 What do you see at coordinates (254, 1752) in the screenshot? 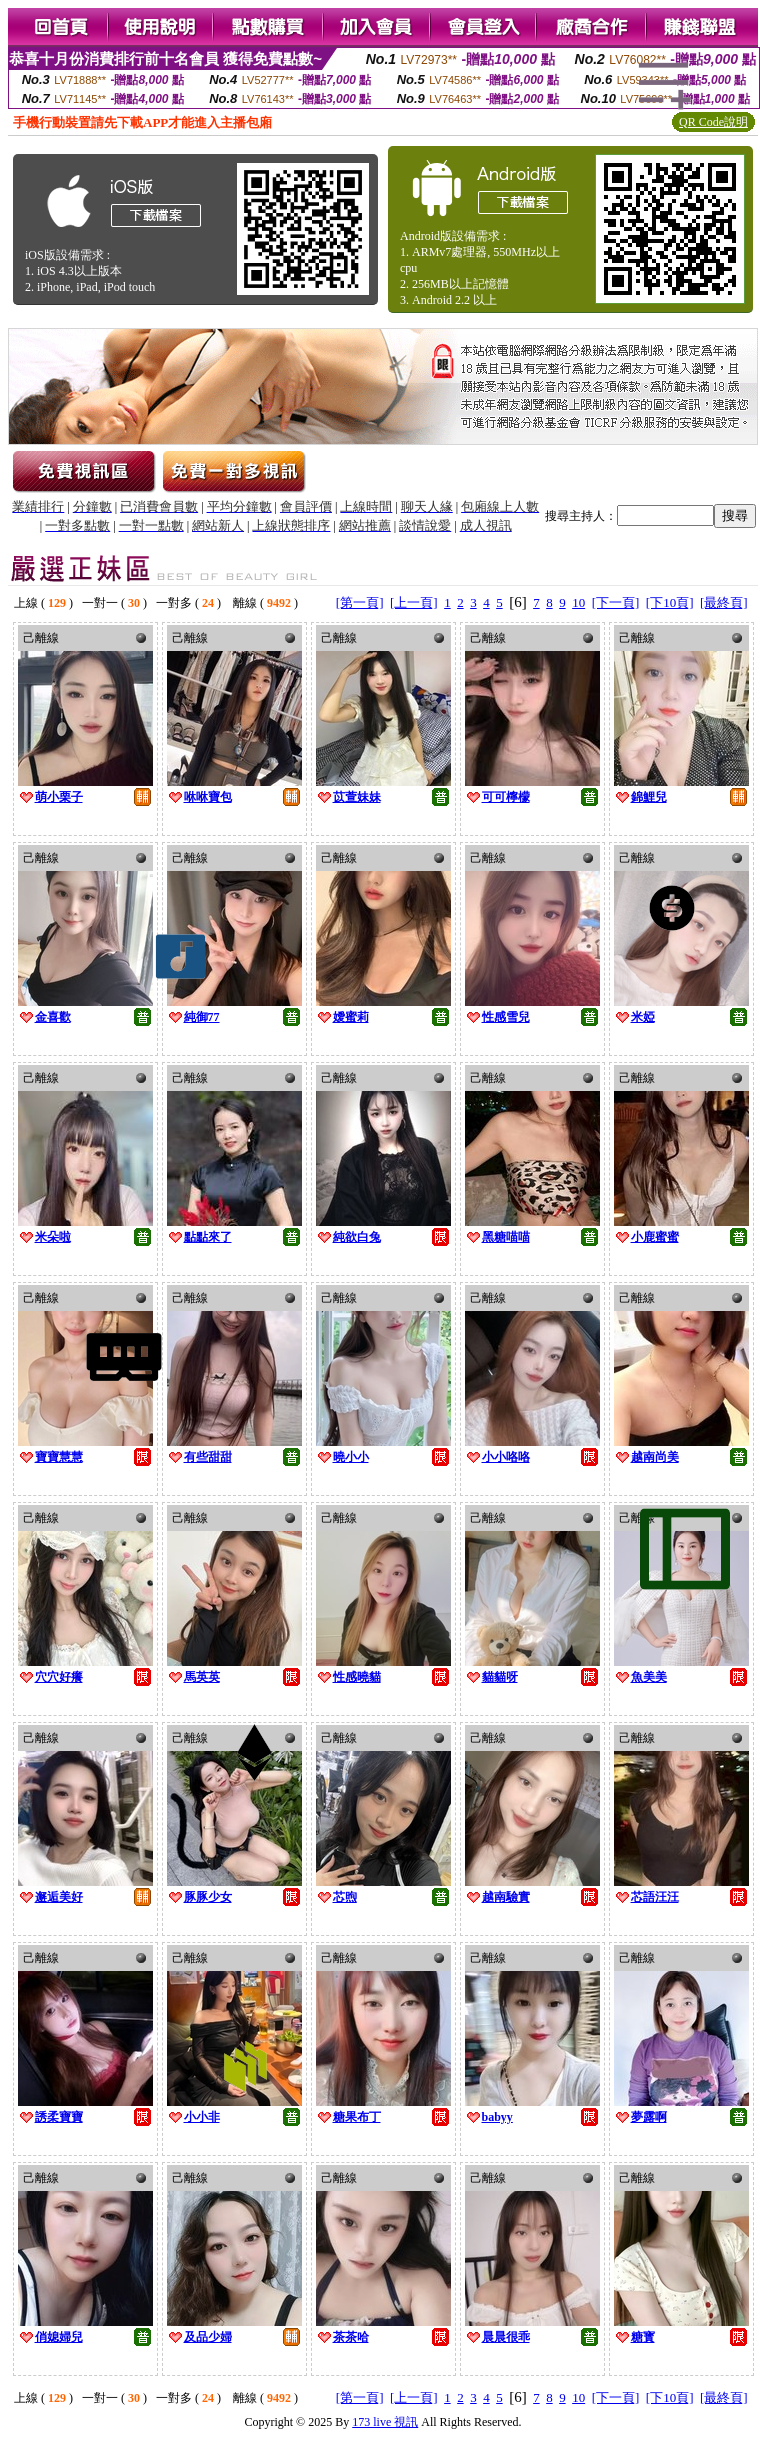
I see `Ethereum cryptocurrency logo` at bounding box center [254, 1752].